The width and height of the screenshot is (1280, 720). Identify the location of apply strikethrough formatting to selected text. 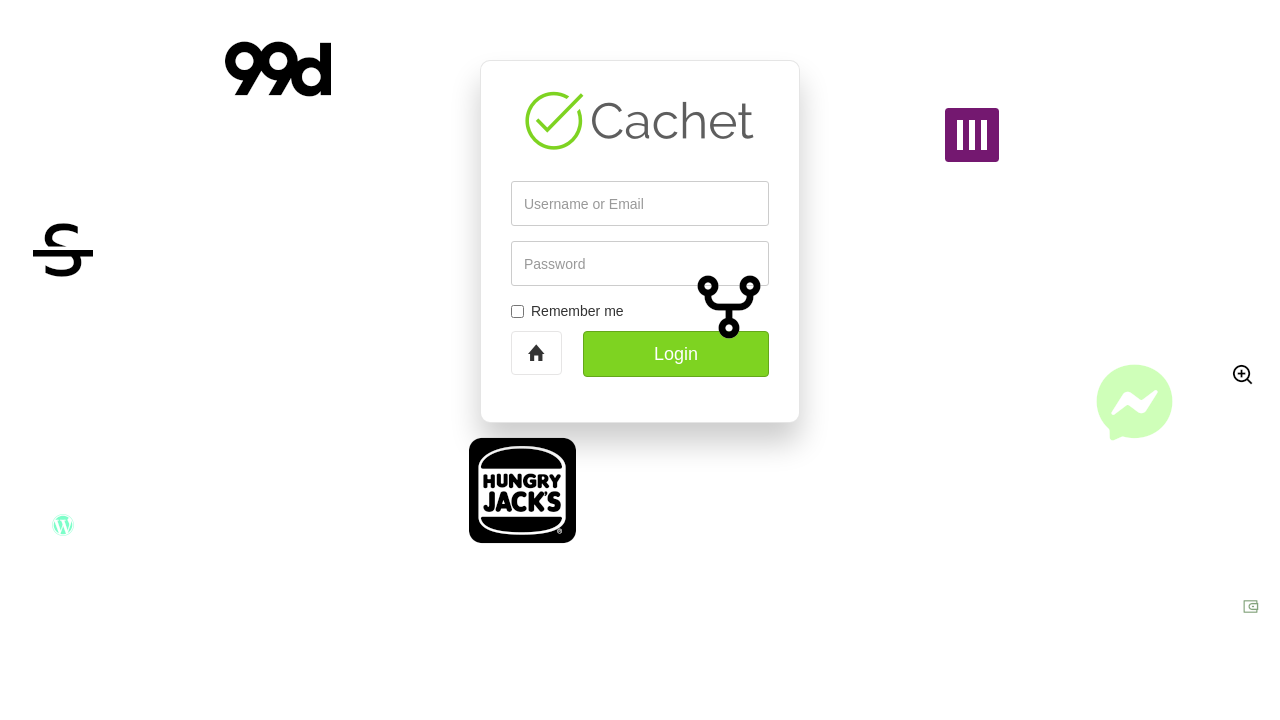
(63, 250).